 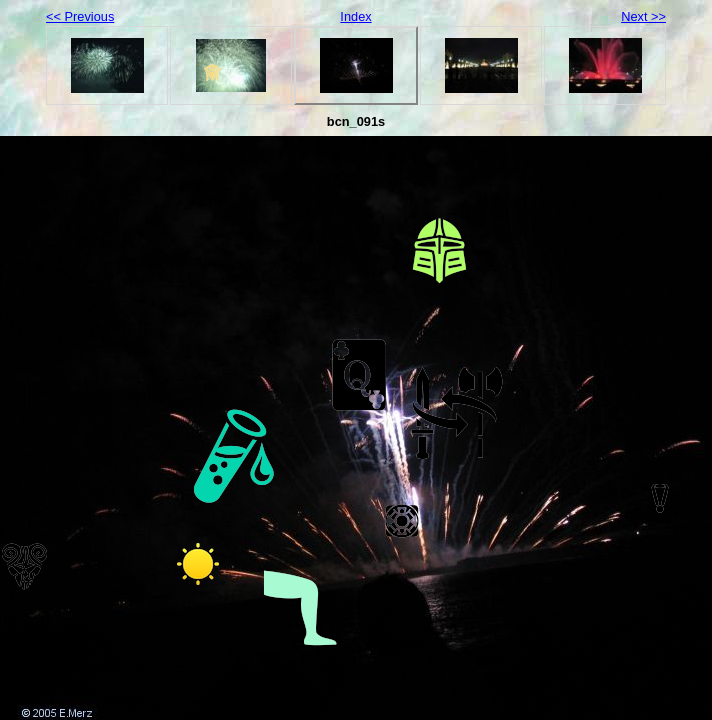 What do you see at coordinates (660, 498) in the screenshot?
I see `view achievements or awards` at bounding box center [660, 498].